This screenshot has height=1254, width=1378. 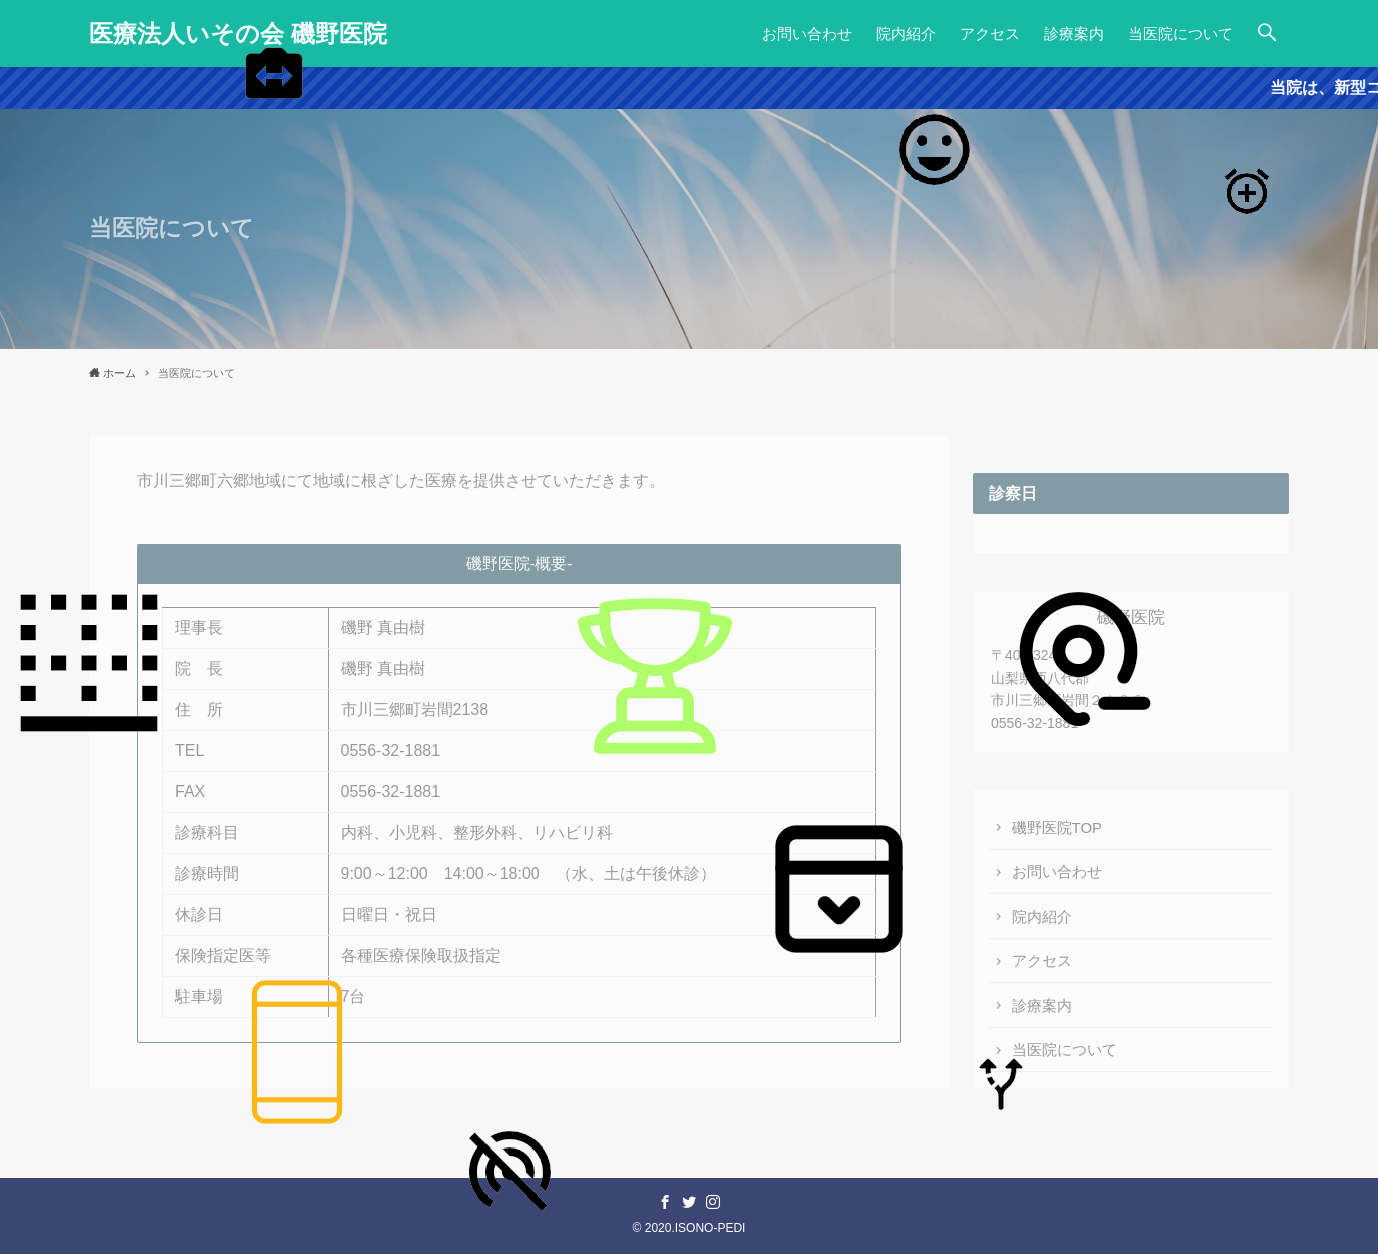 What do you see at coordinates (839, 889) in the screenshot?
I see `expand the navigation bar` at bounding box center [839, 889].